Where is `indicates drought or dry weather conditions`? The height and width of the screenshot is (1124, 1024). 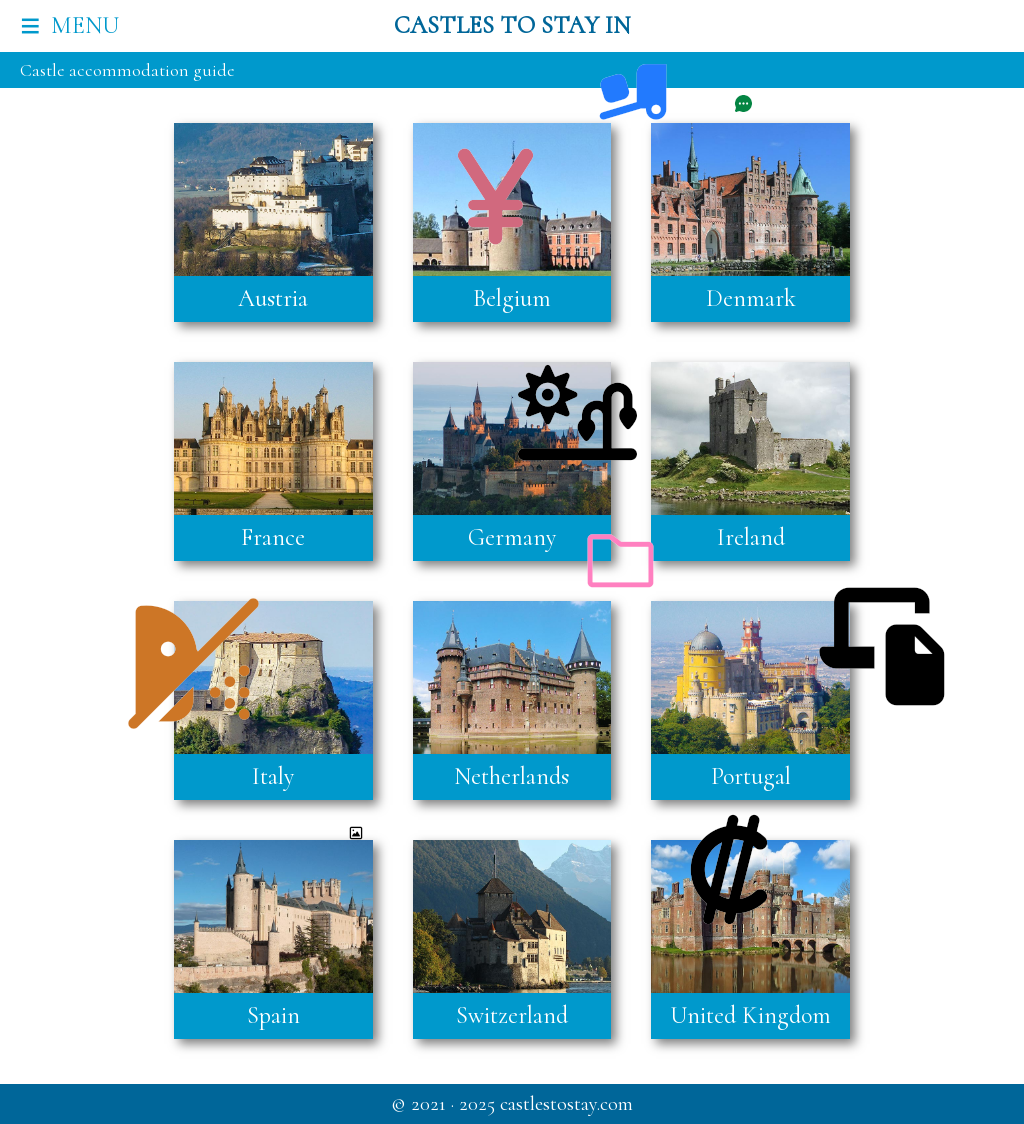 indicates drought or dry weather conditions is located at coordinates (577, 412).